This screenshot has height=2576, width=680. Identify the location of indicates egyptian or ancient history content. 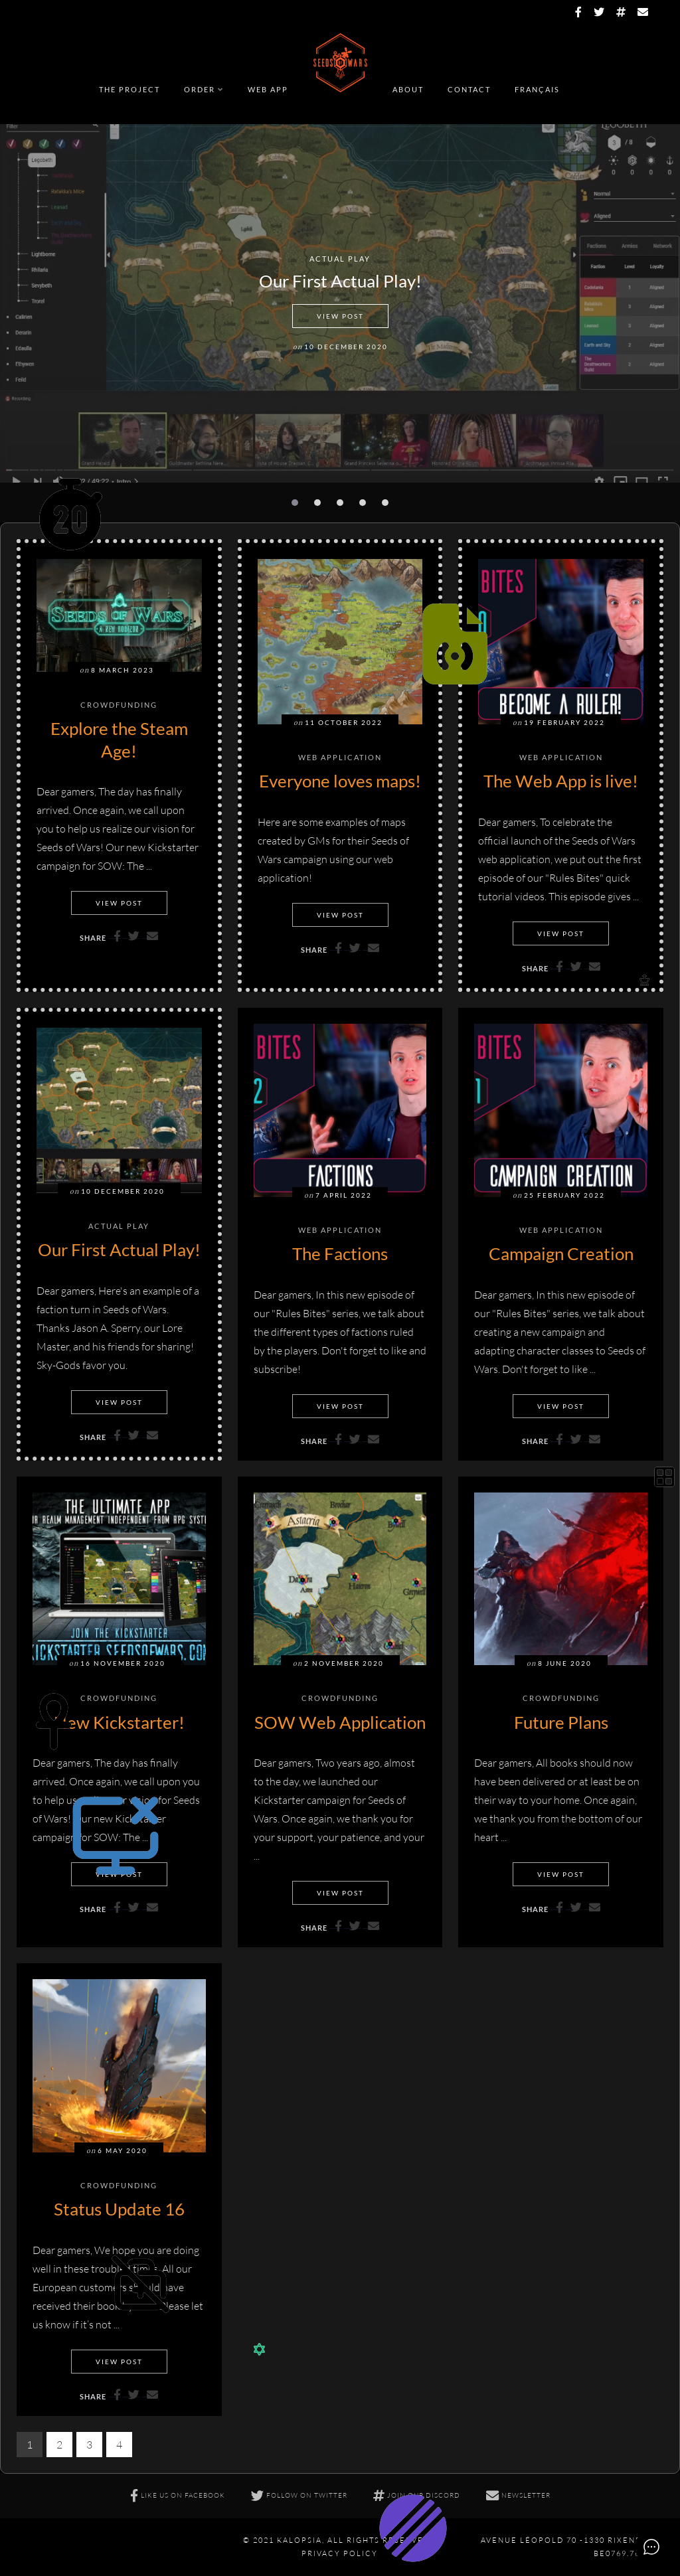
(54, 1722).